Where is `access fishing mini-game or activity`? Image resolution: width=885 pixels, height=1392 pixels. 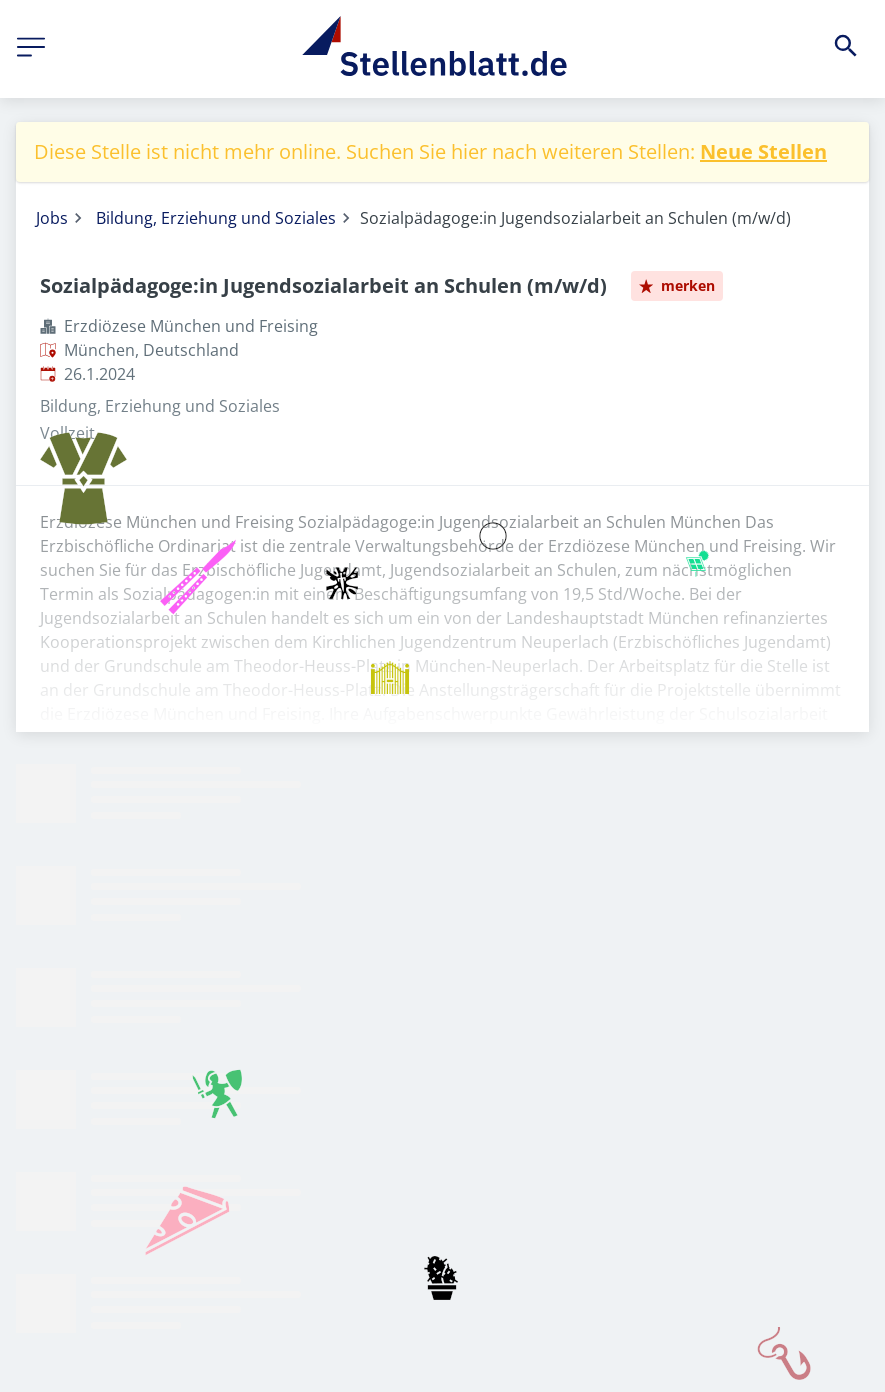 access fishing mini-game or activity is located at coordinates (784, 1353).